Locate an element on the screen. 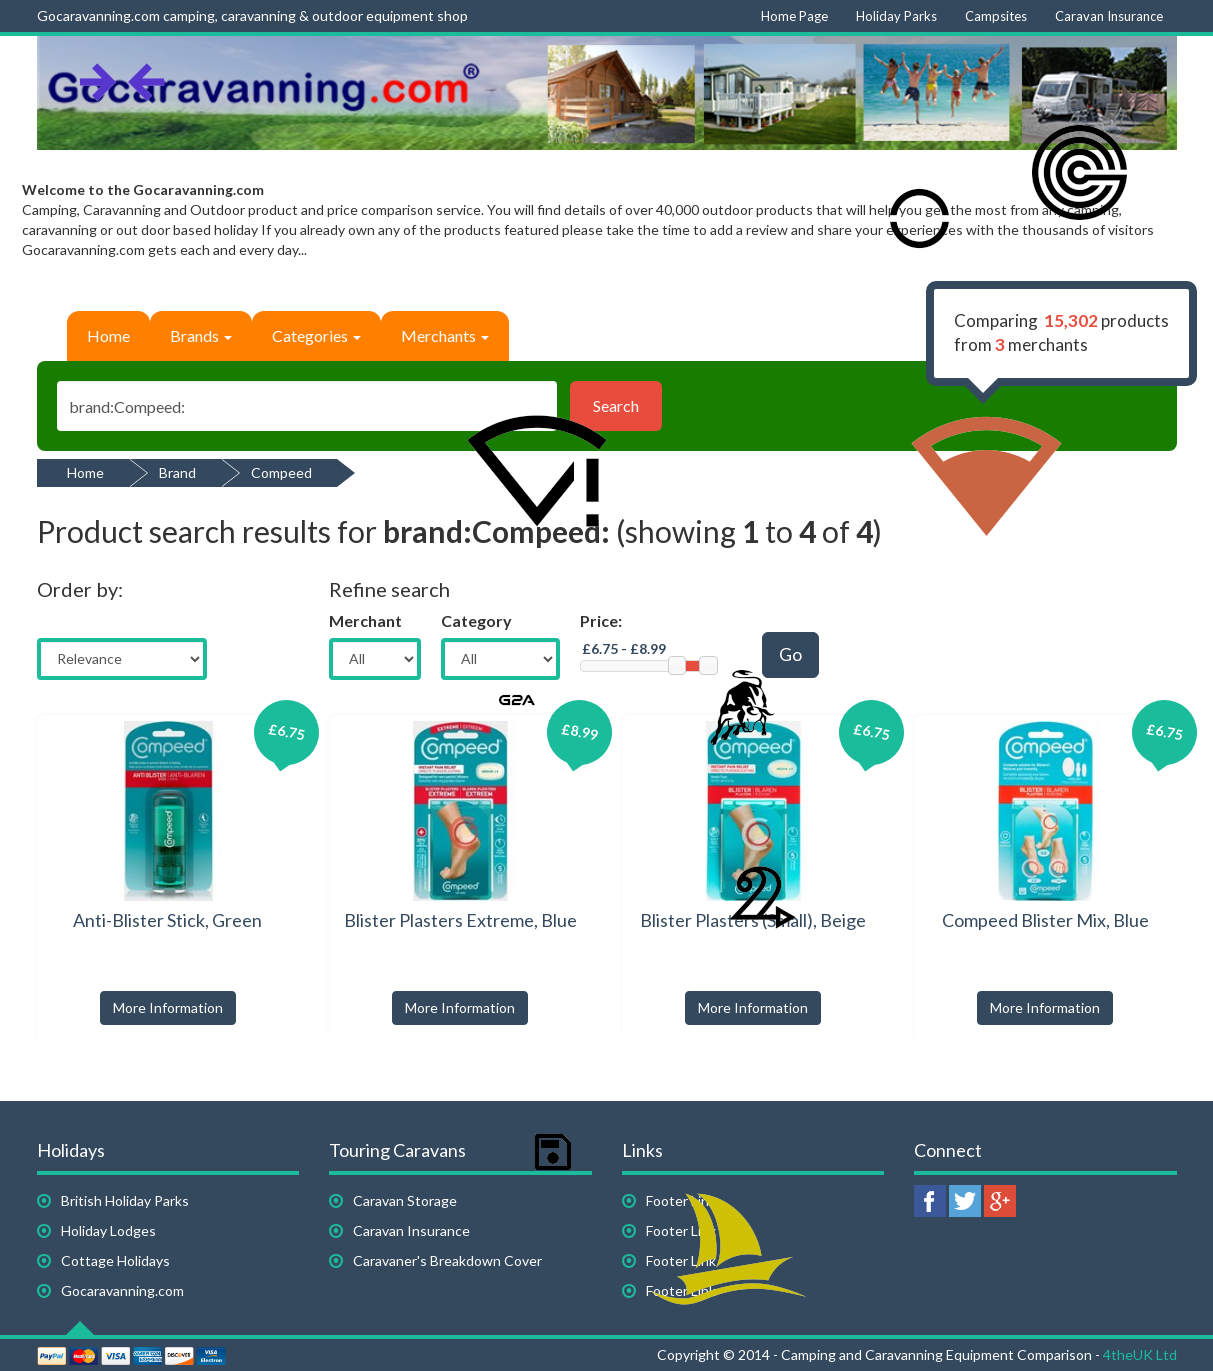 The height and width of the screenshot is (1371, 1213). draft2digital publishing platform logo is located at coordinates (762, 897).